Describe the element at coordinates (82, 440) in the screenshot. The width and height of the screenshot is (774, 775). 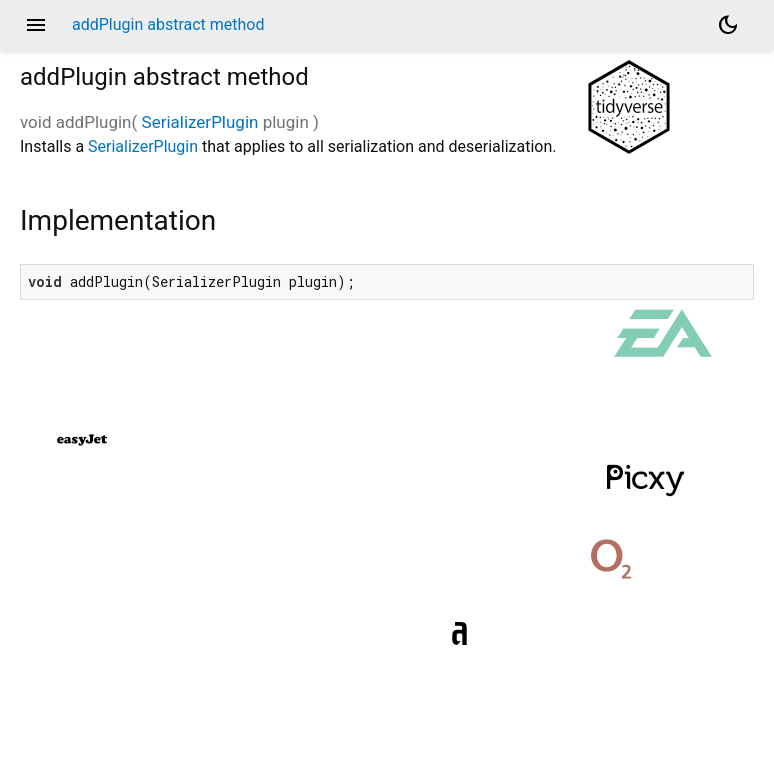
I see `easyJet airline app or website` at that location.